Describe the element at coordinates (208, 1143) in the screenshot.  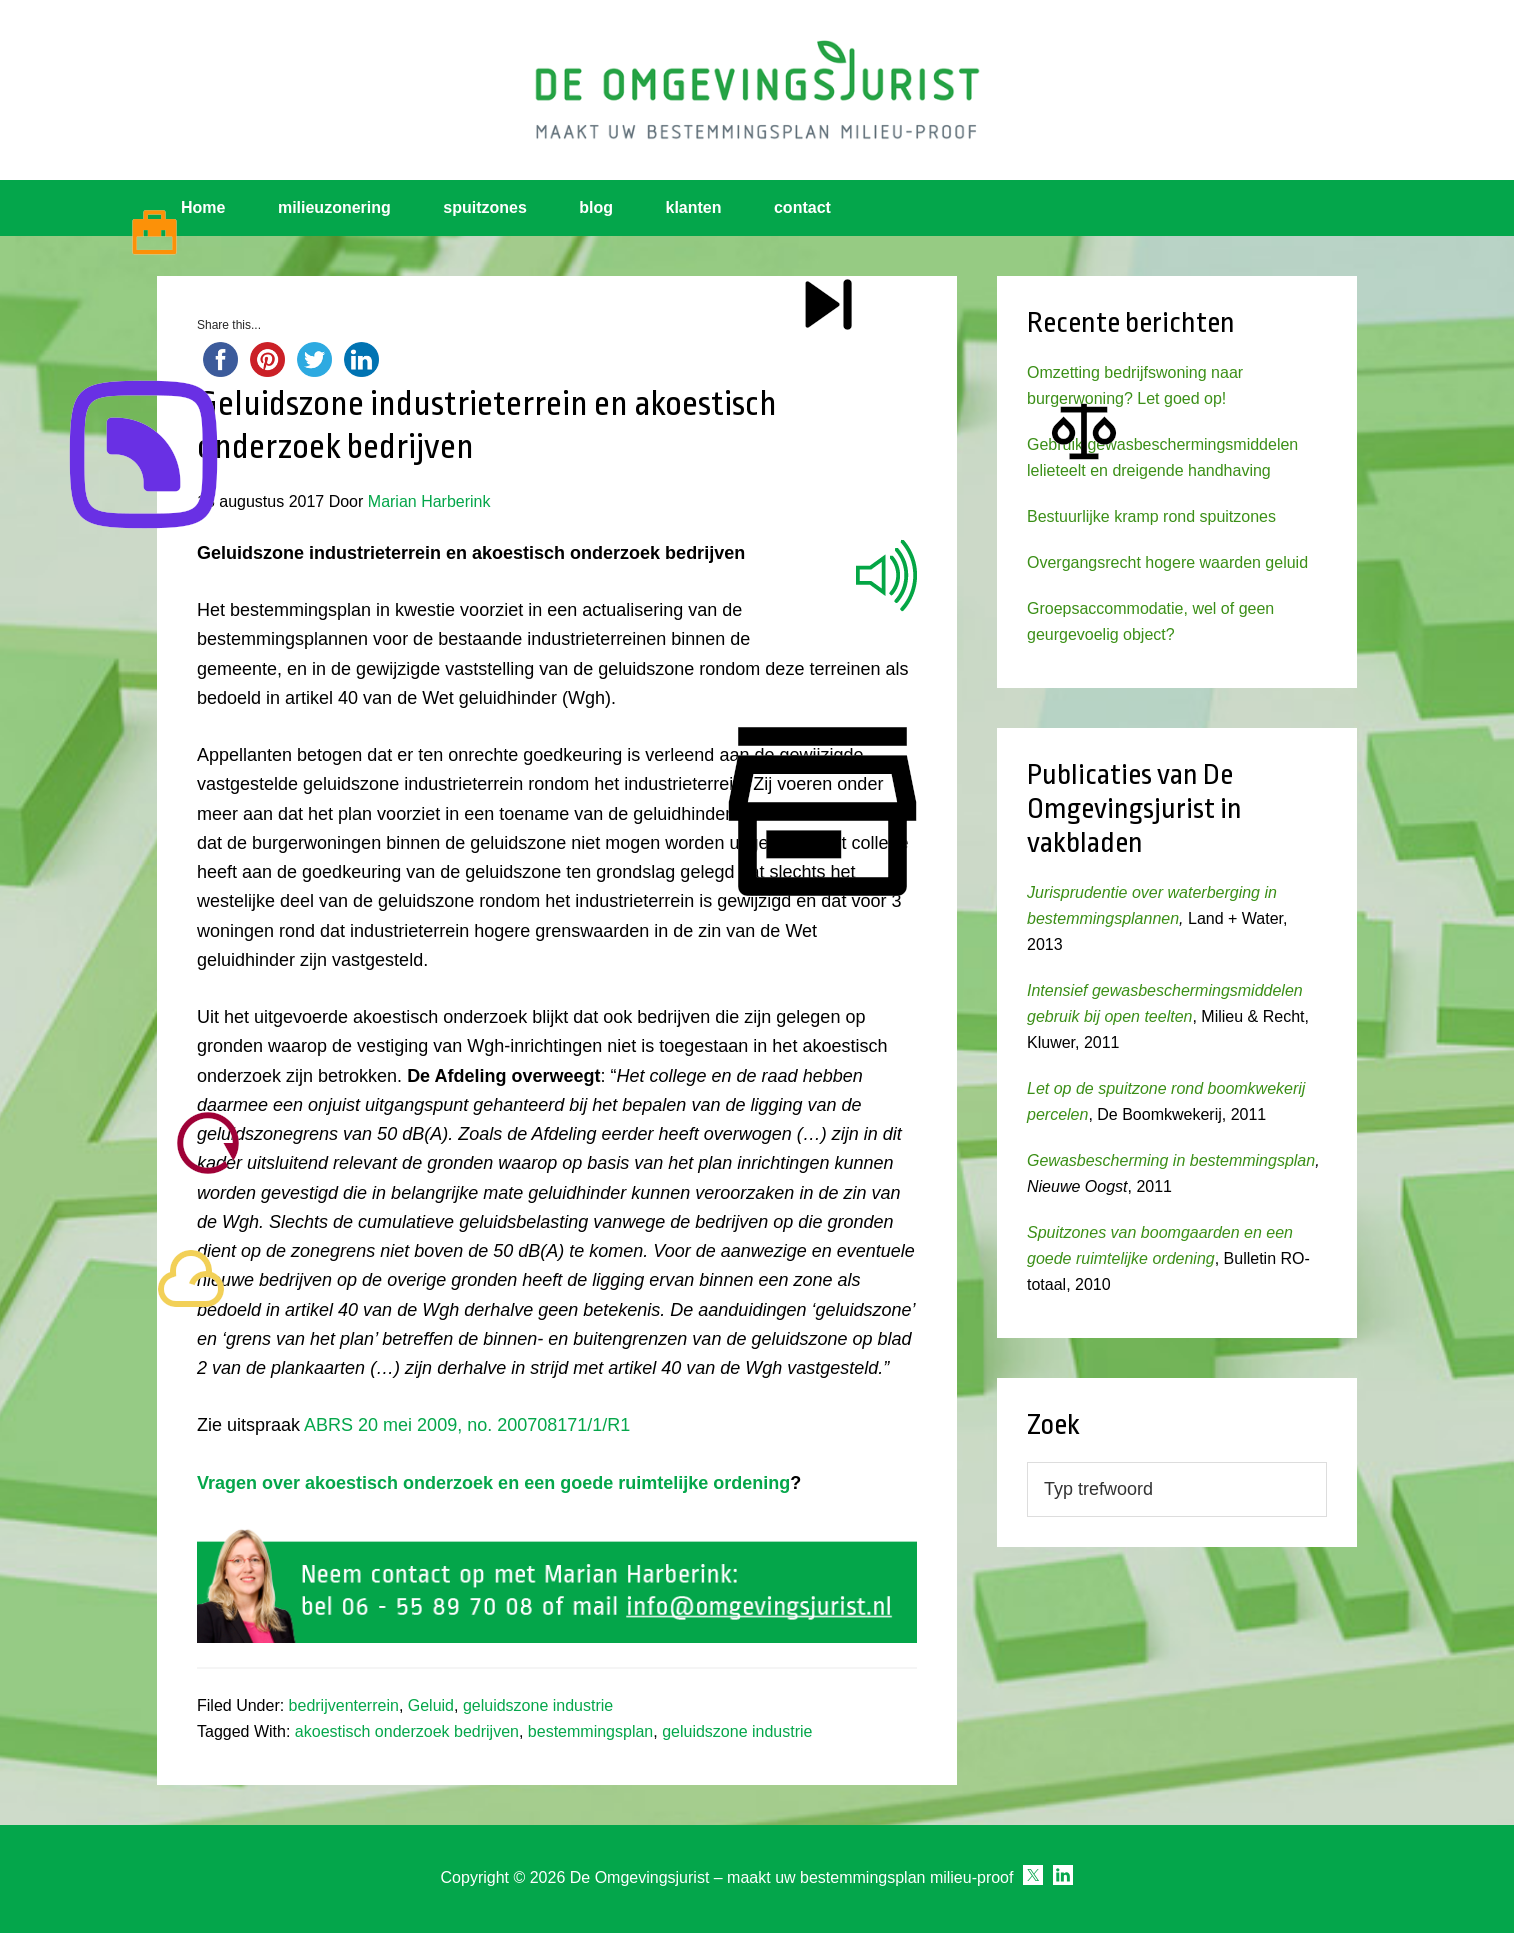
I see `restart the device` at that location.